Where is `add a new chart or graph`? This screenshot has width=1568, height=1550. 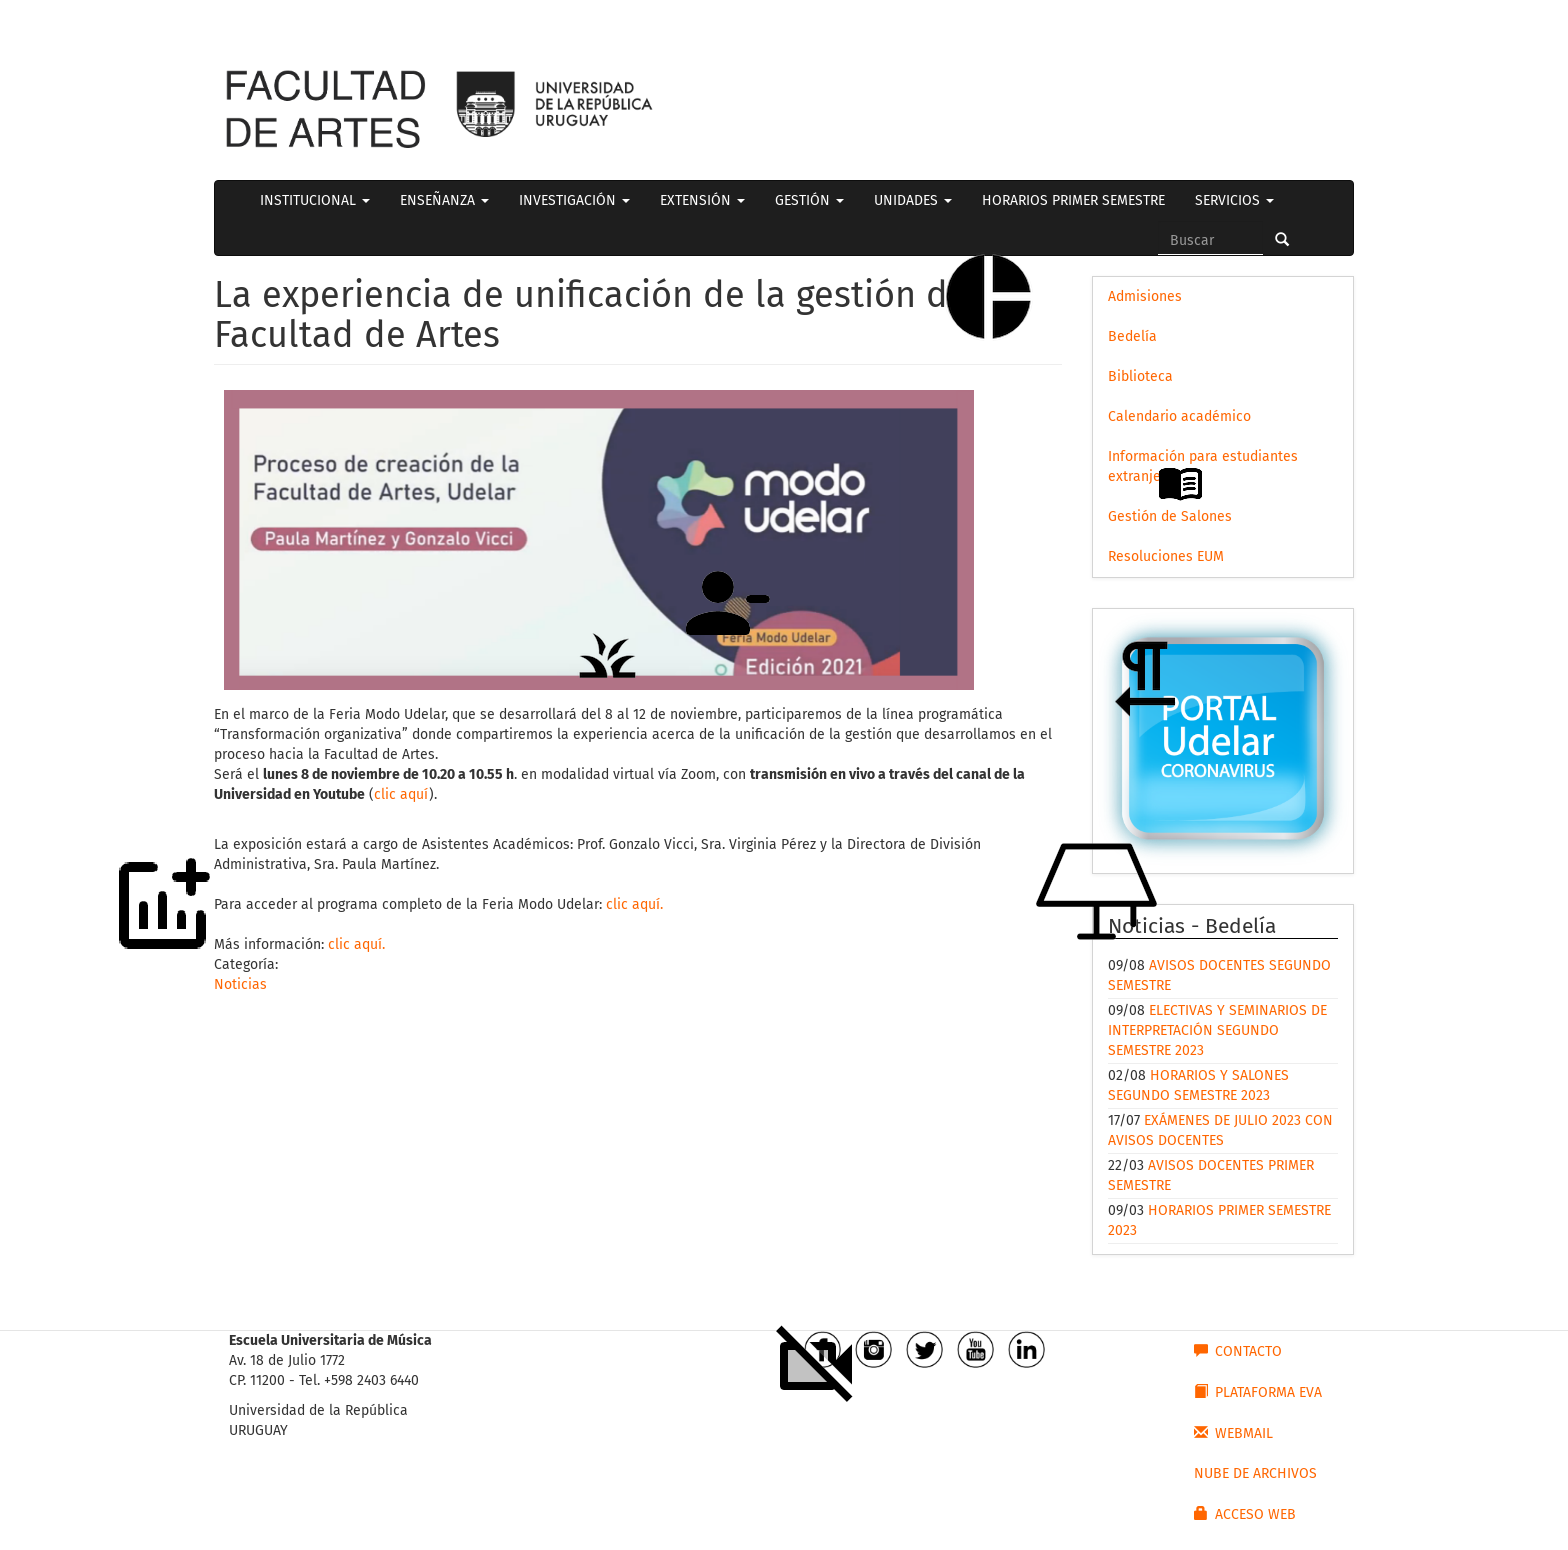 add a new chart or graph is located at coordinates (162, 905).